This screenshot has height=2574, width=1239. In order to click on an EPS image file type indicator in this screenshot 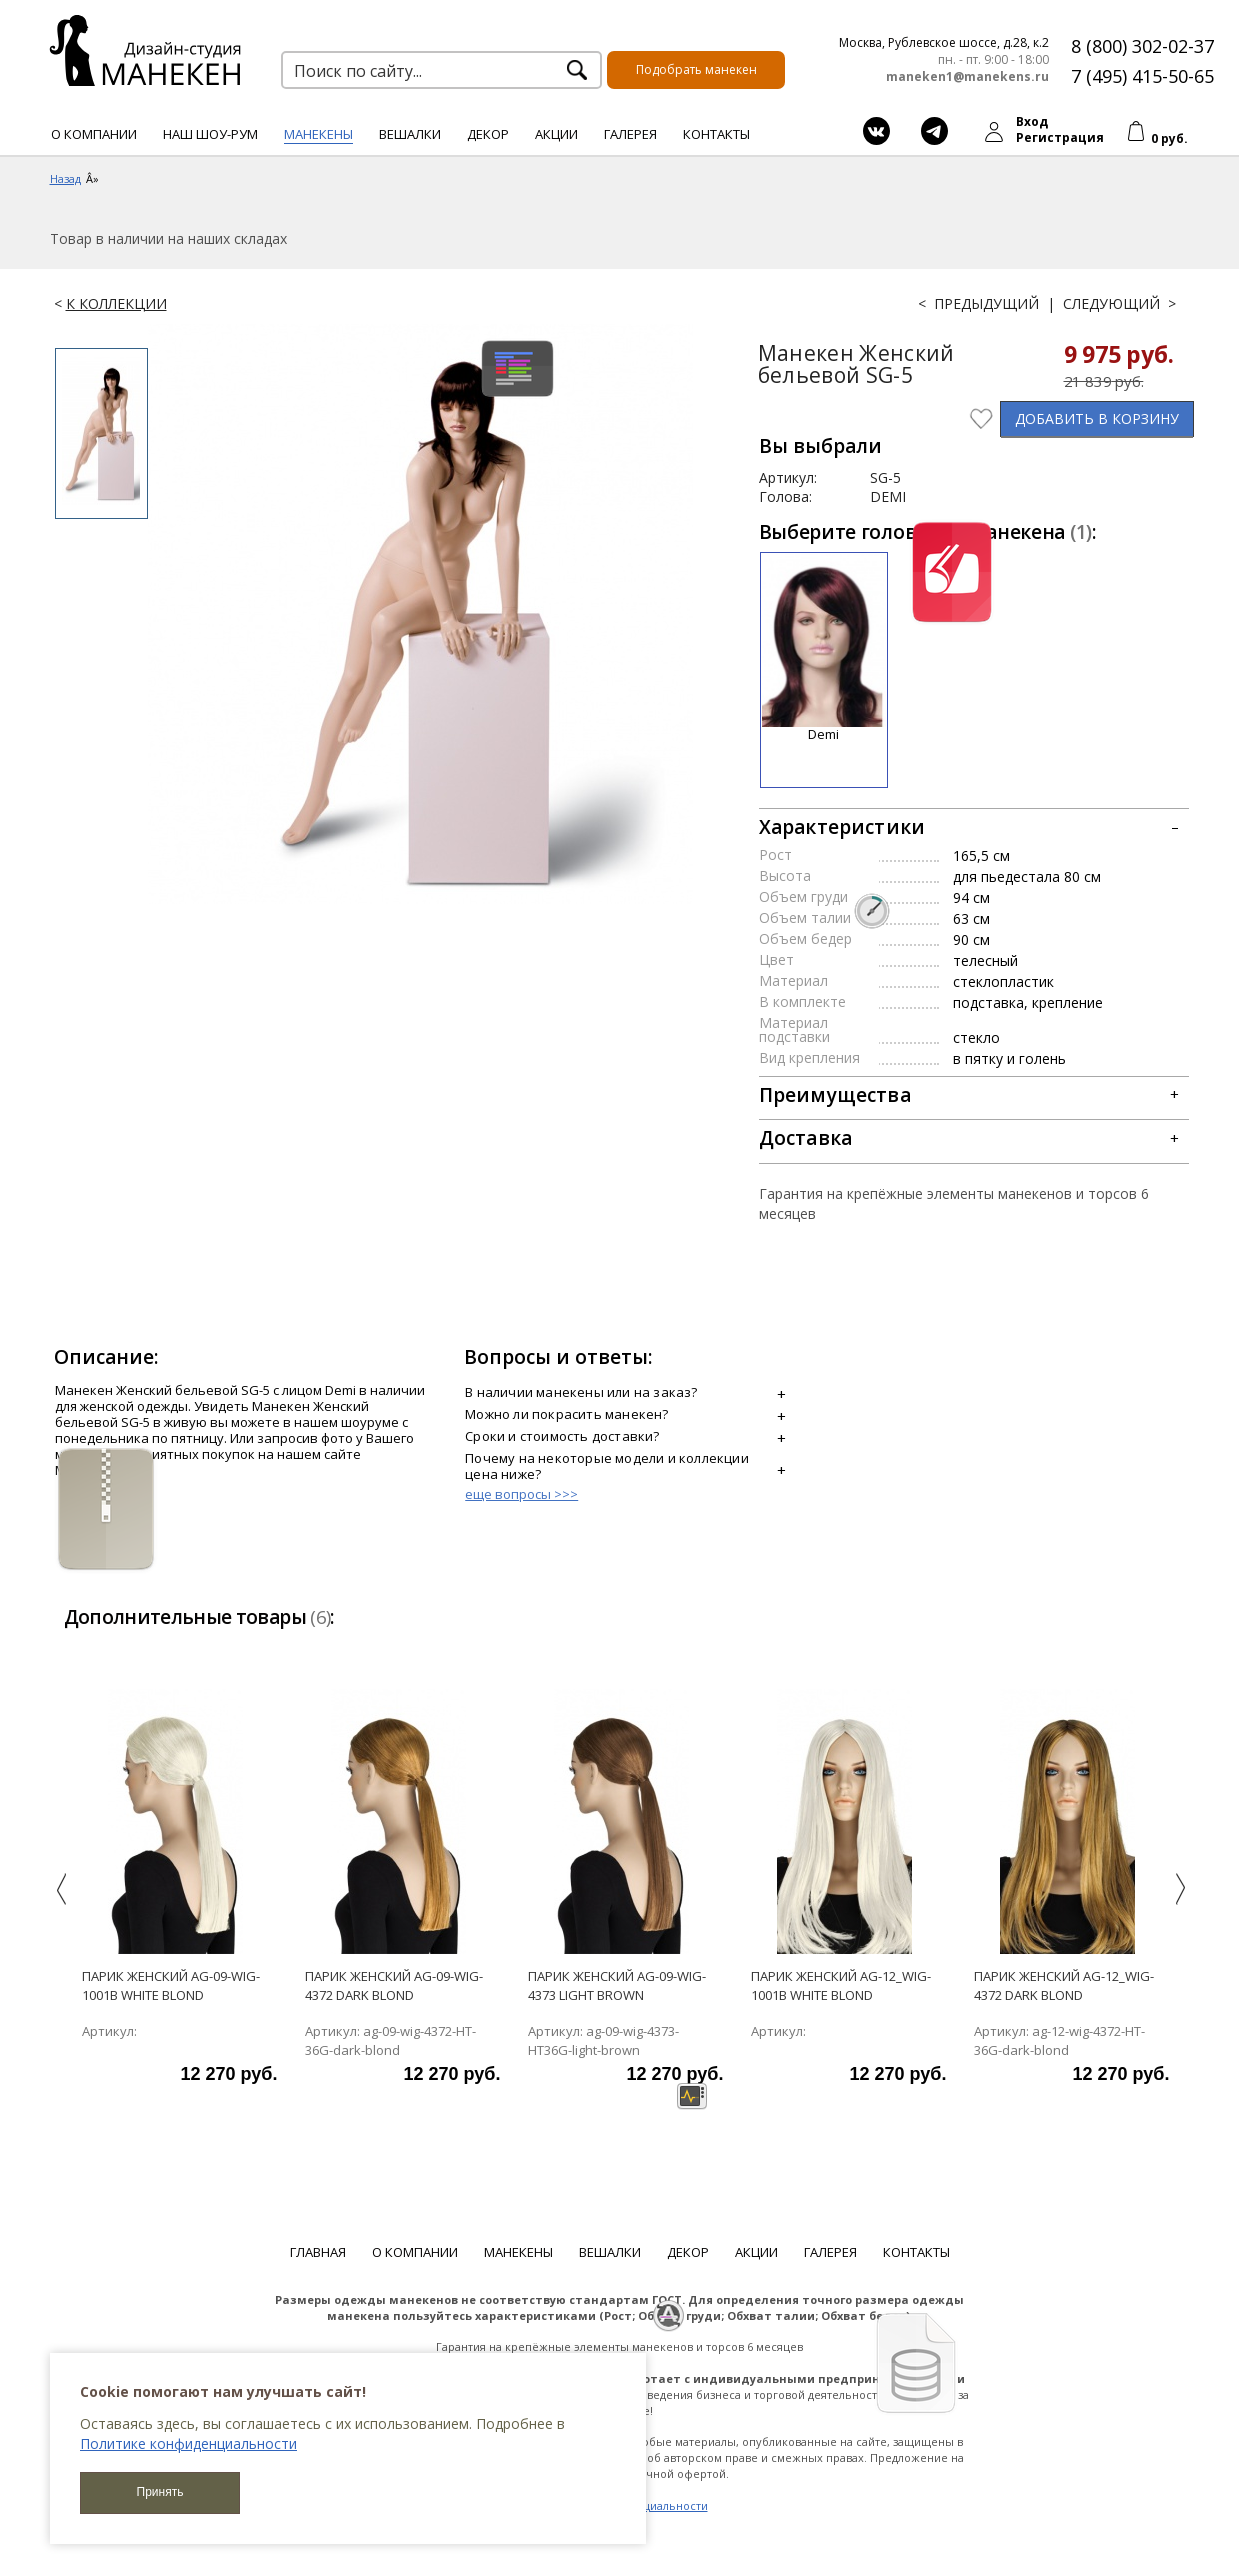, I will do `click(952, 572)`.